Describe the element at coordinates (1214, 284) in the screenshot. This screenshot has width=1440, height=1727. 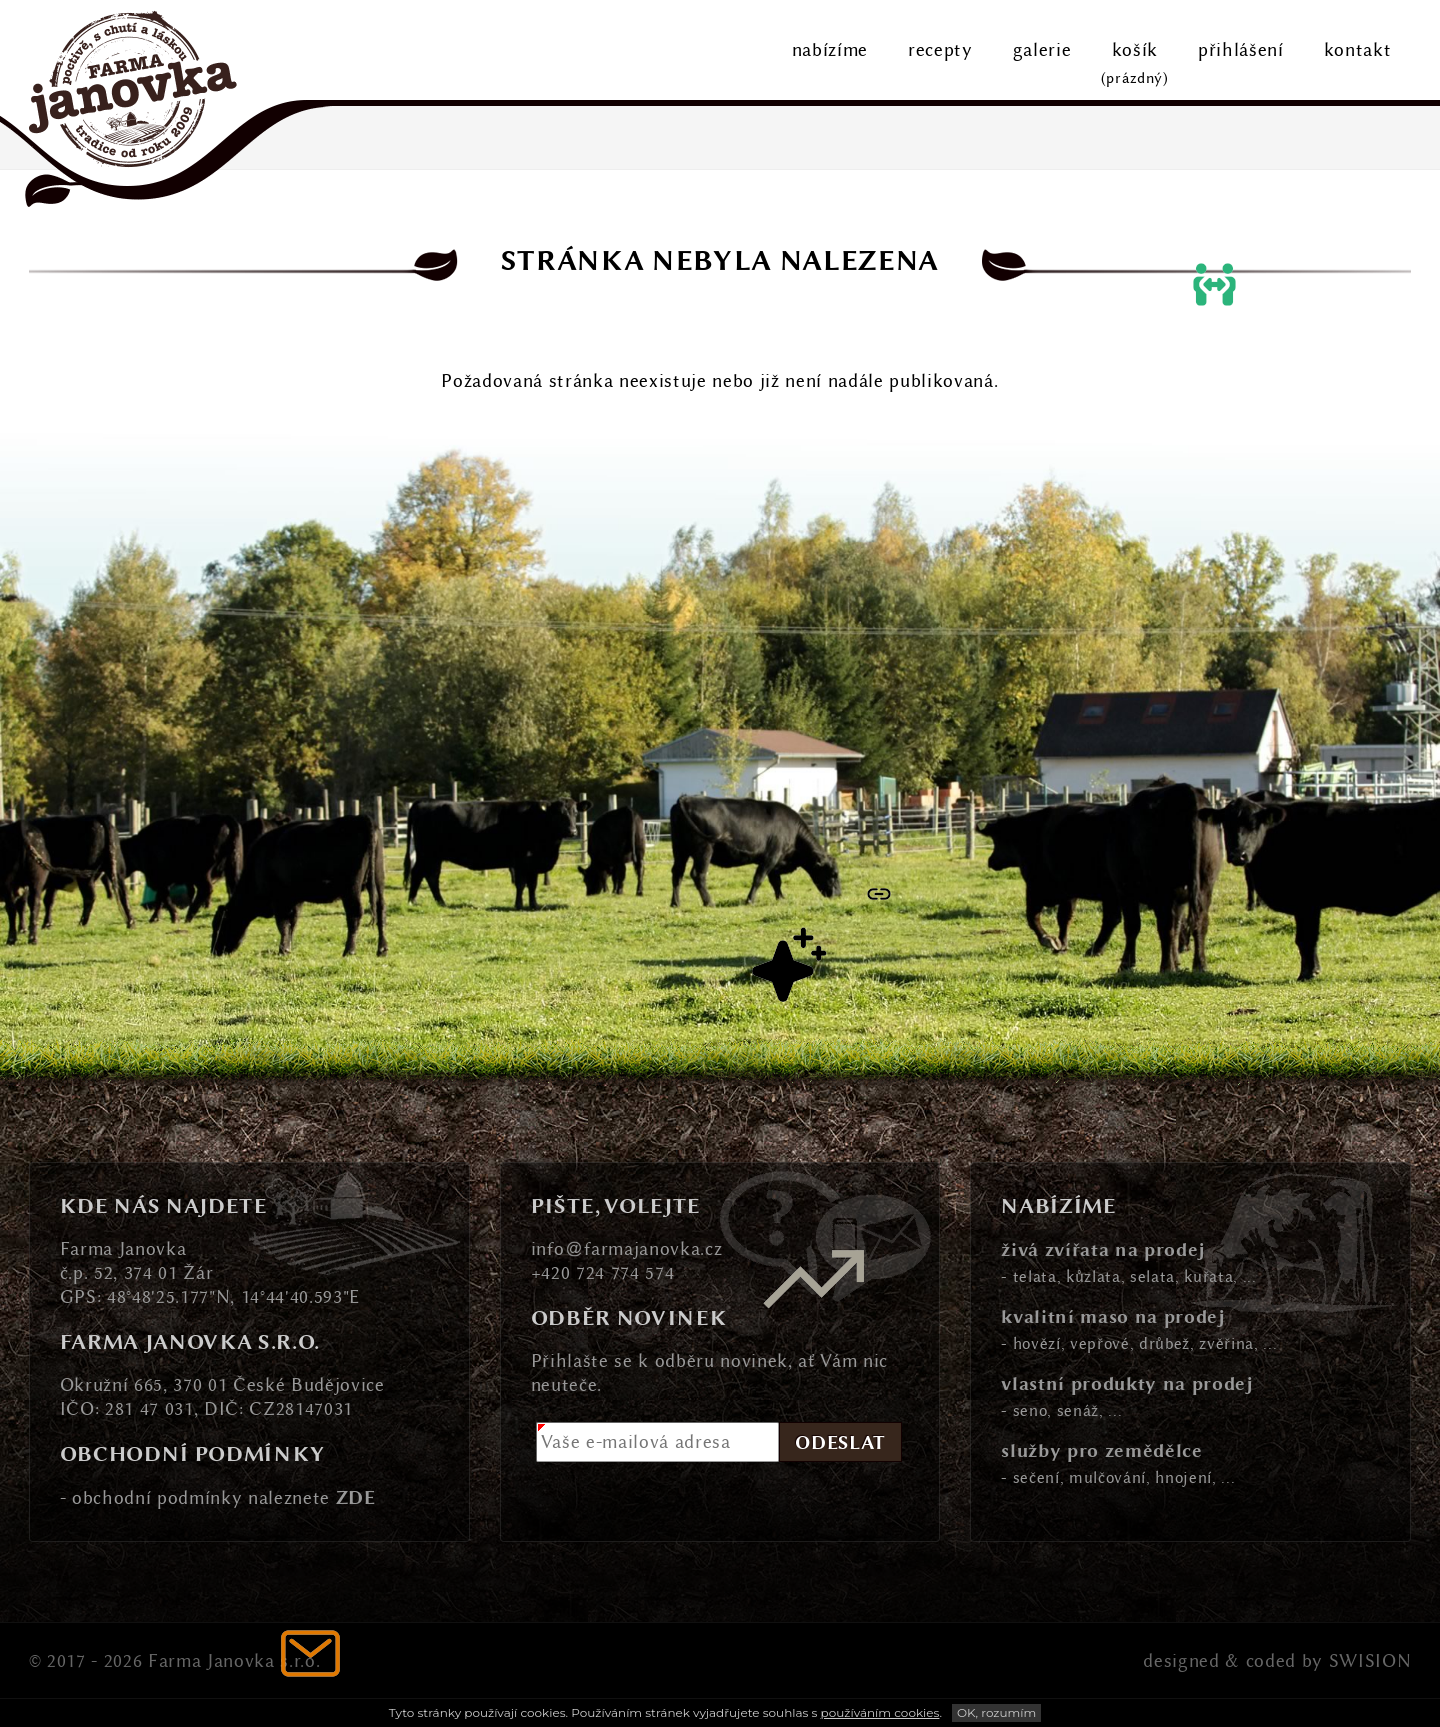
I see `indicates social distancing or maintaining space between people` at that location.